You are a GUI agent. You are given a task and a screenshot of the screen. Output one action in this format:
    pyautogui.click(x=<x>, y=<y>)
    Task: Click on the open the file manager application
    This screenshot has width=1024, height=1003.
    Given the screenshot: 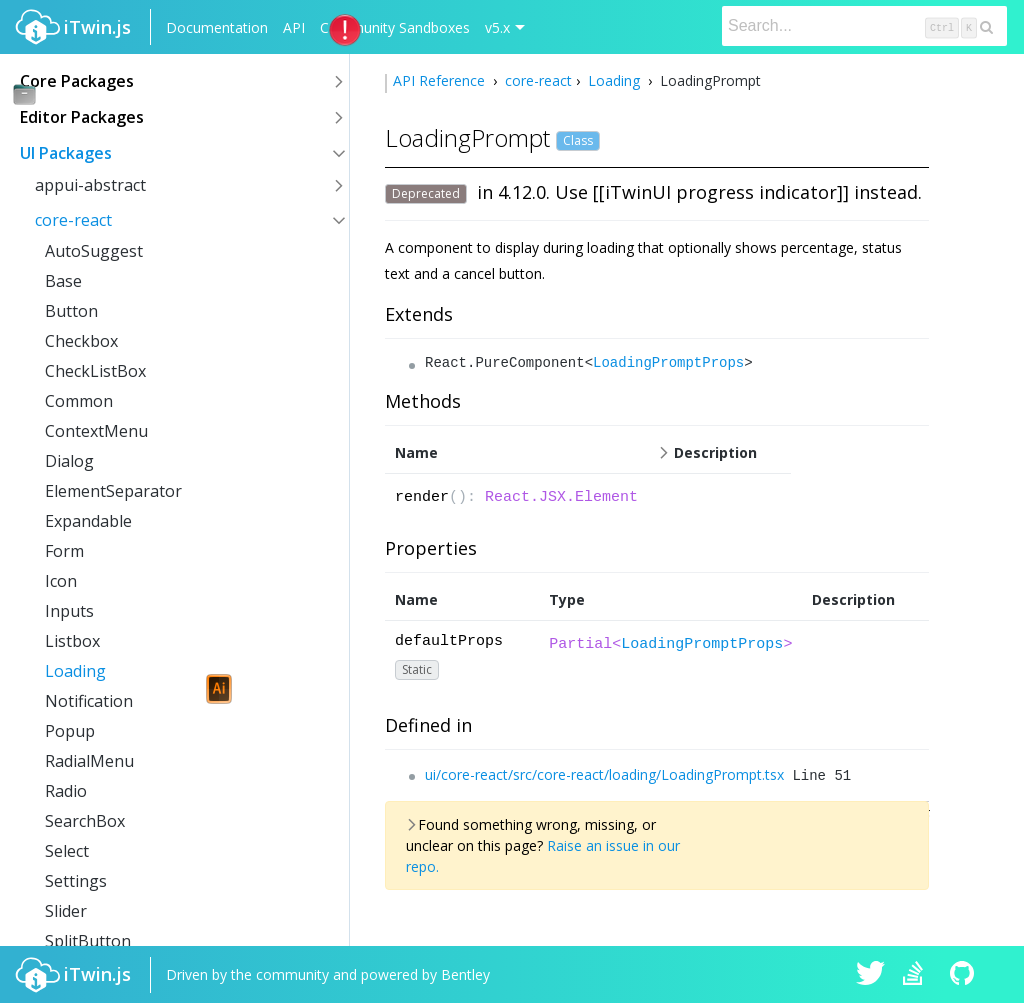 What is the action you would take?
    pyautogui.click(x=24, y=94)
    